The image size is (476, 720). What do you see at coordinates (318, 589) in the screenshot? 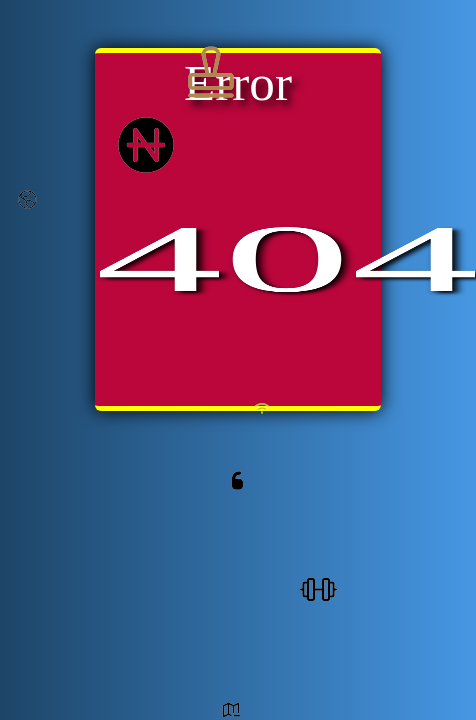
I see `access workout or fitness features` at bounding box center [318, 589].